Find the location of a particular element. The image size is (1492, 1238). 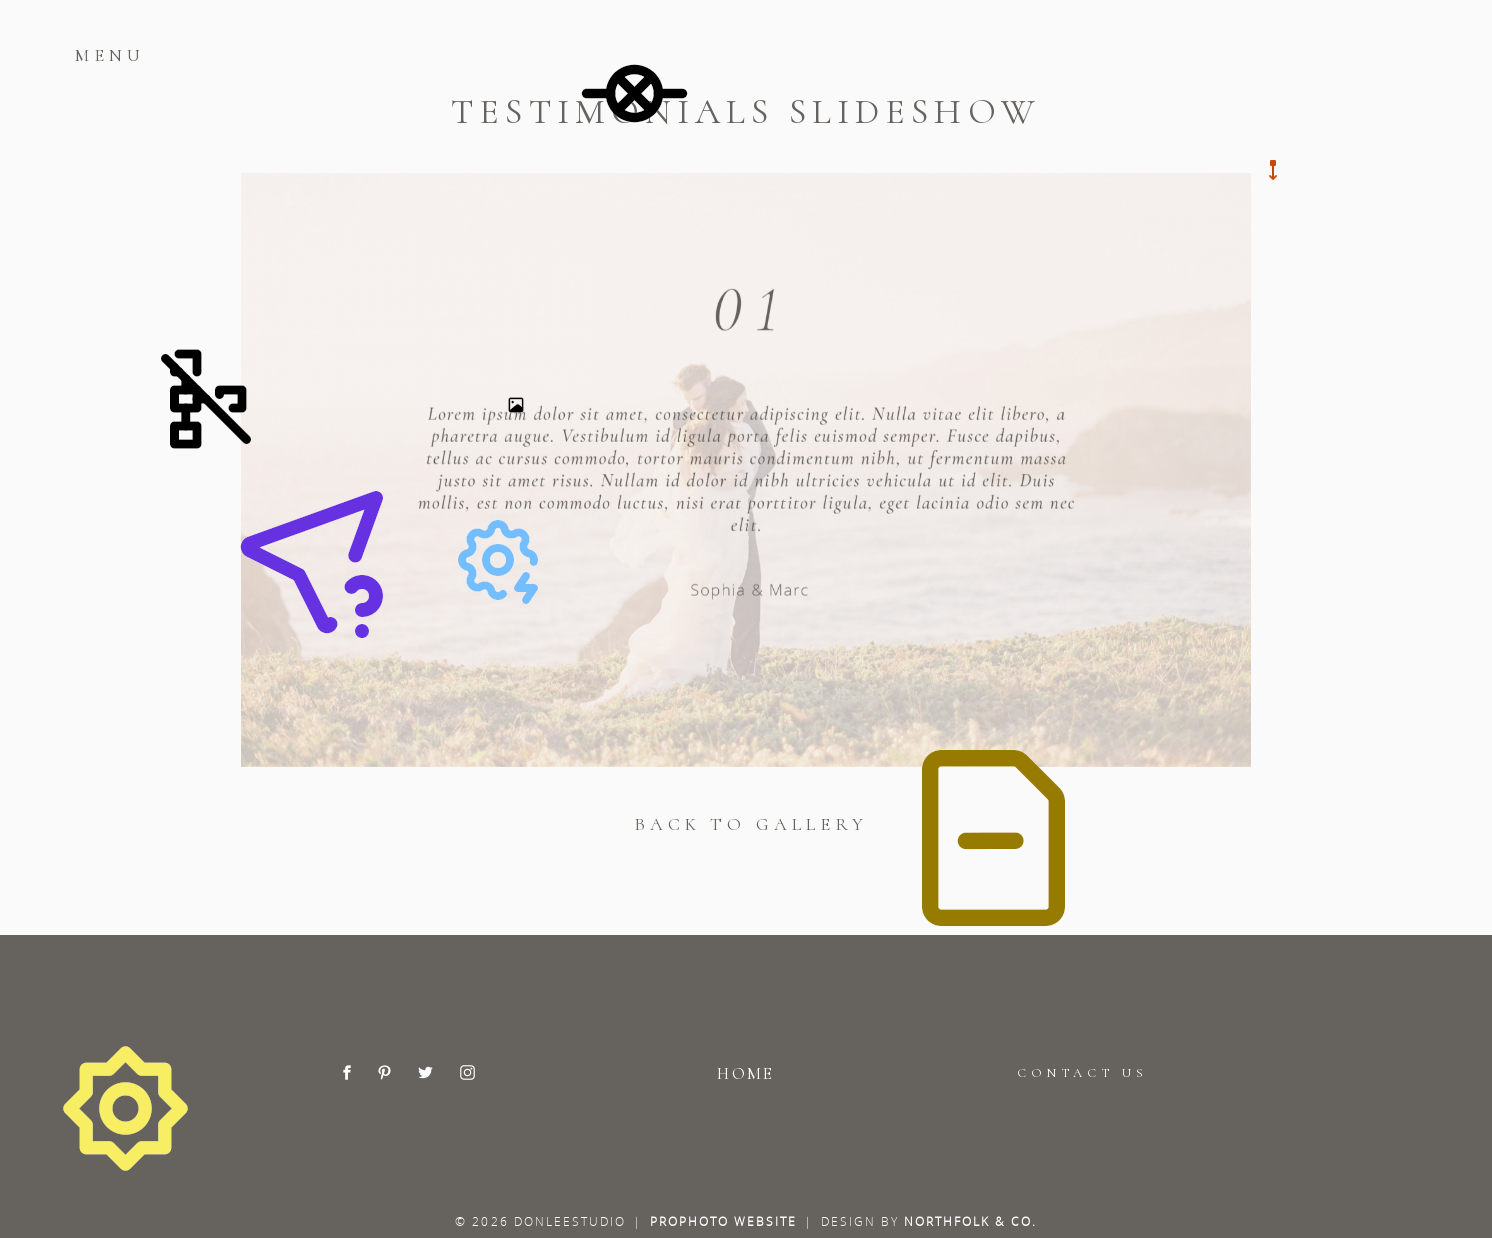

disable schema or data structure view is located at coordinates (206, 399).